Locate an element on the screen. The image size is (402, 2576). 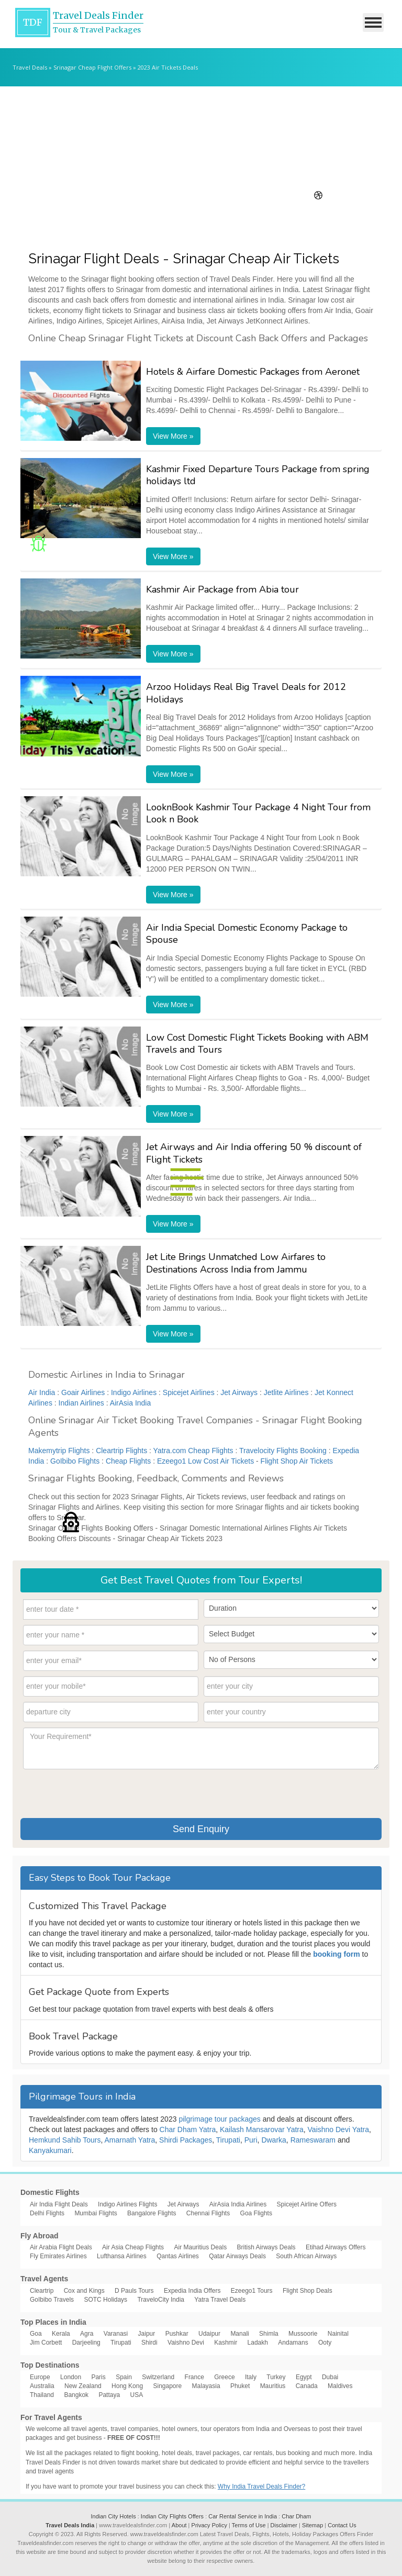
visit dribbble profile or portfolio is located at coordinates (318, 195).